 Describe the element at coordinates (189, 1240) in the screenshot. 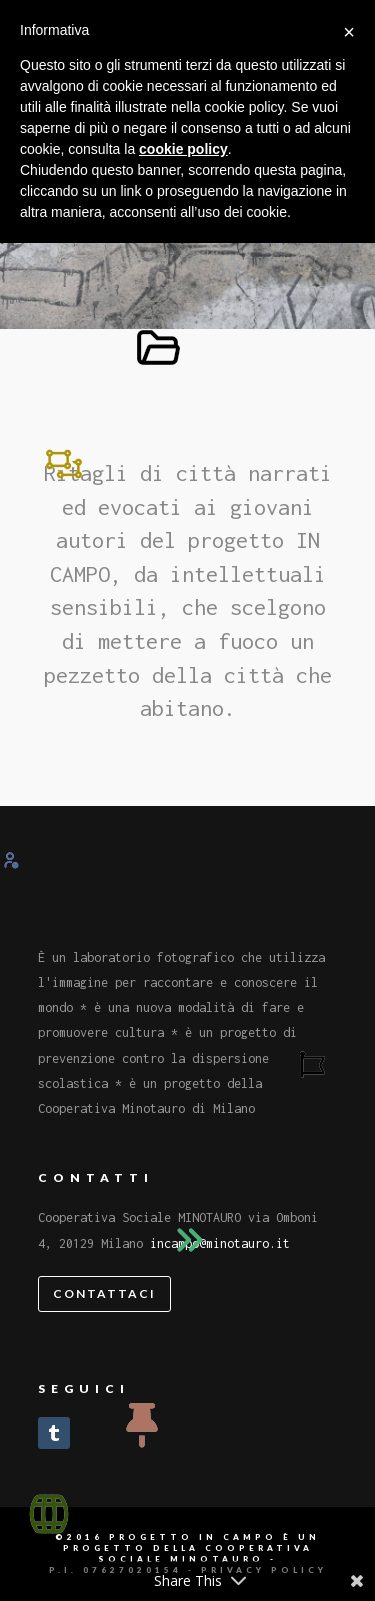

I see `skip forward or advance to next item` at that location.